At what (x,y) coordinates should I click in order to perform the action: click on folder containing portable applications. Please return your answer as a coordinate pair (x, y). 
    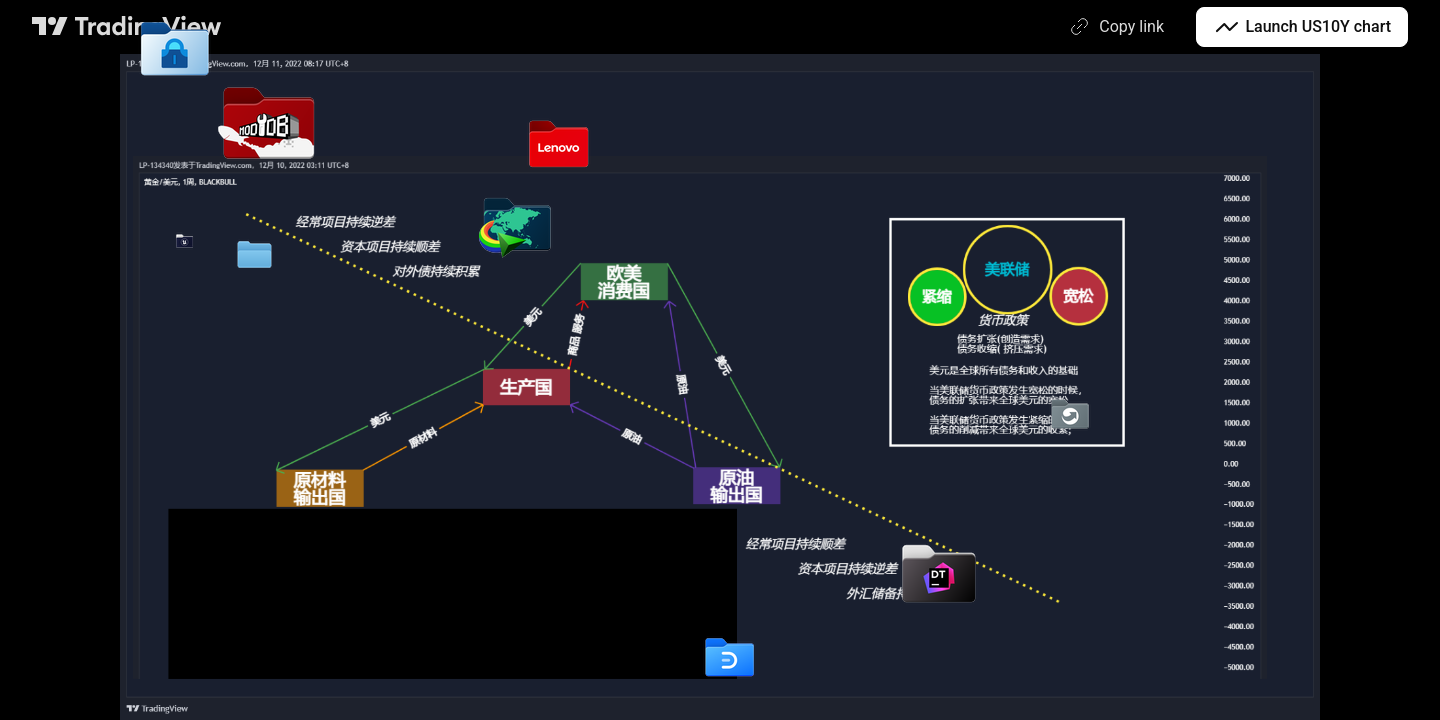
    Looking at the image, I should click on (1070, 415).